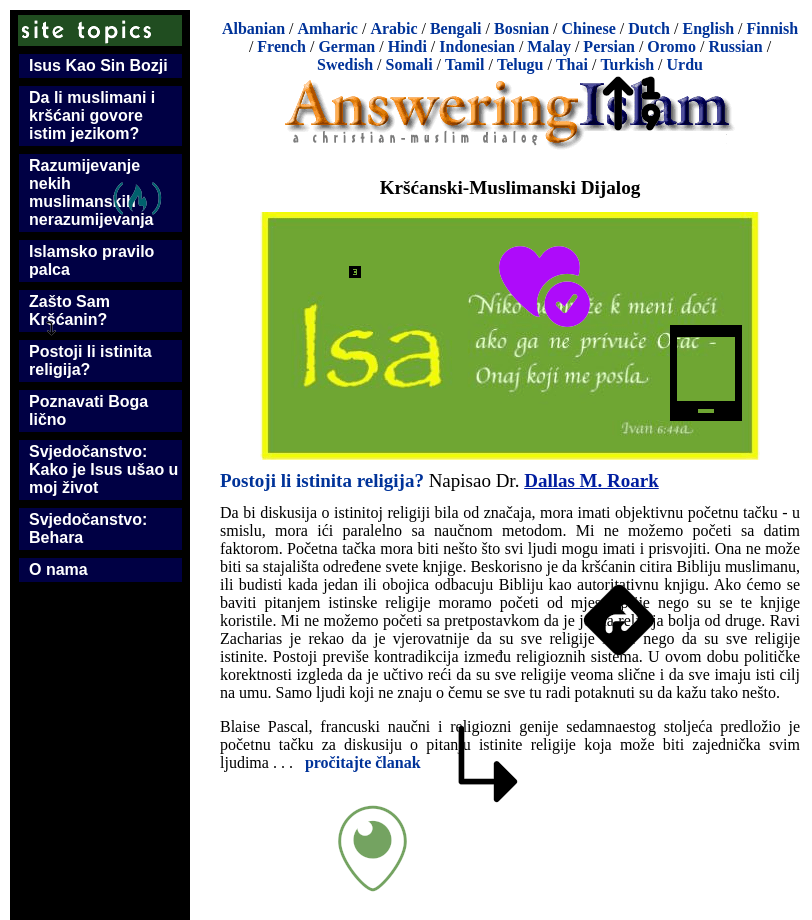 The image size is (812, 920). What do you see at coordinates (137, 198) in the screenshot?
I see `freeCodeCamp logo` at bounding box center [137, 198].